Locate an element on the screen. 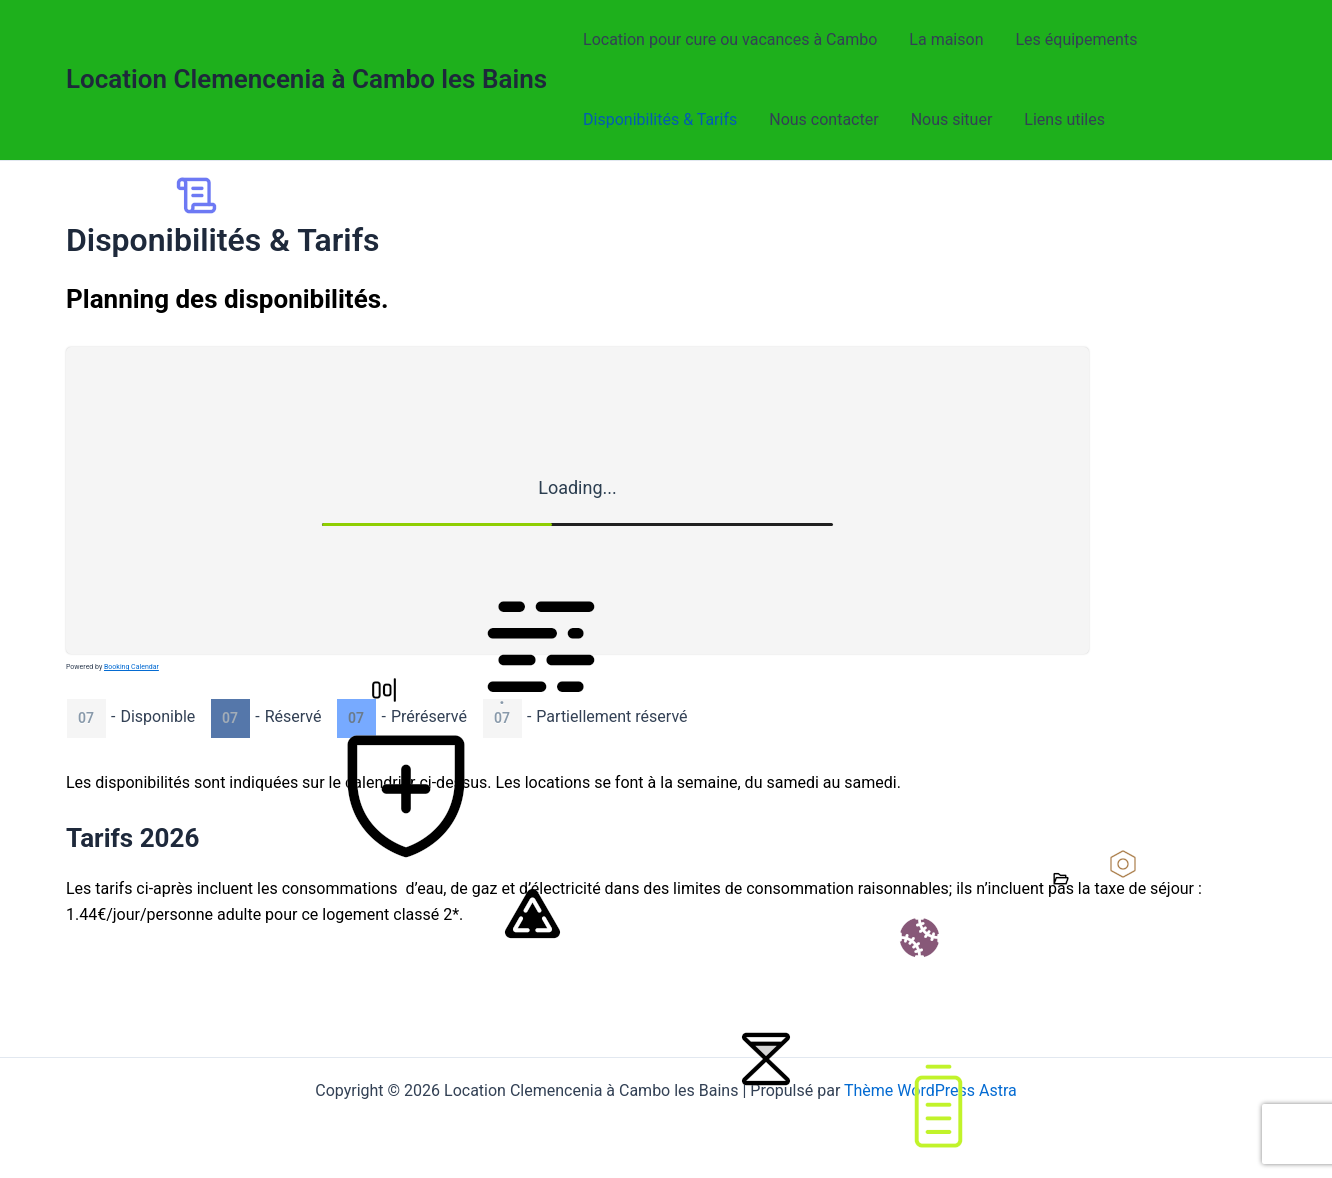 The width and height of the screenshot is (1332, 1178). view document or manuscript is located at coordinates (196, 195).